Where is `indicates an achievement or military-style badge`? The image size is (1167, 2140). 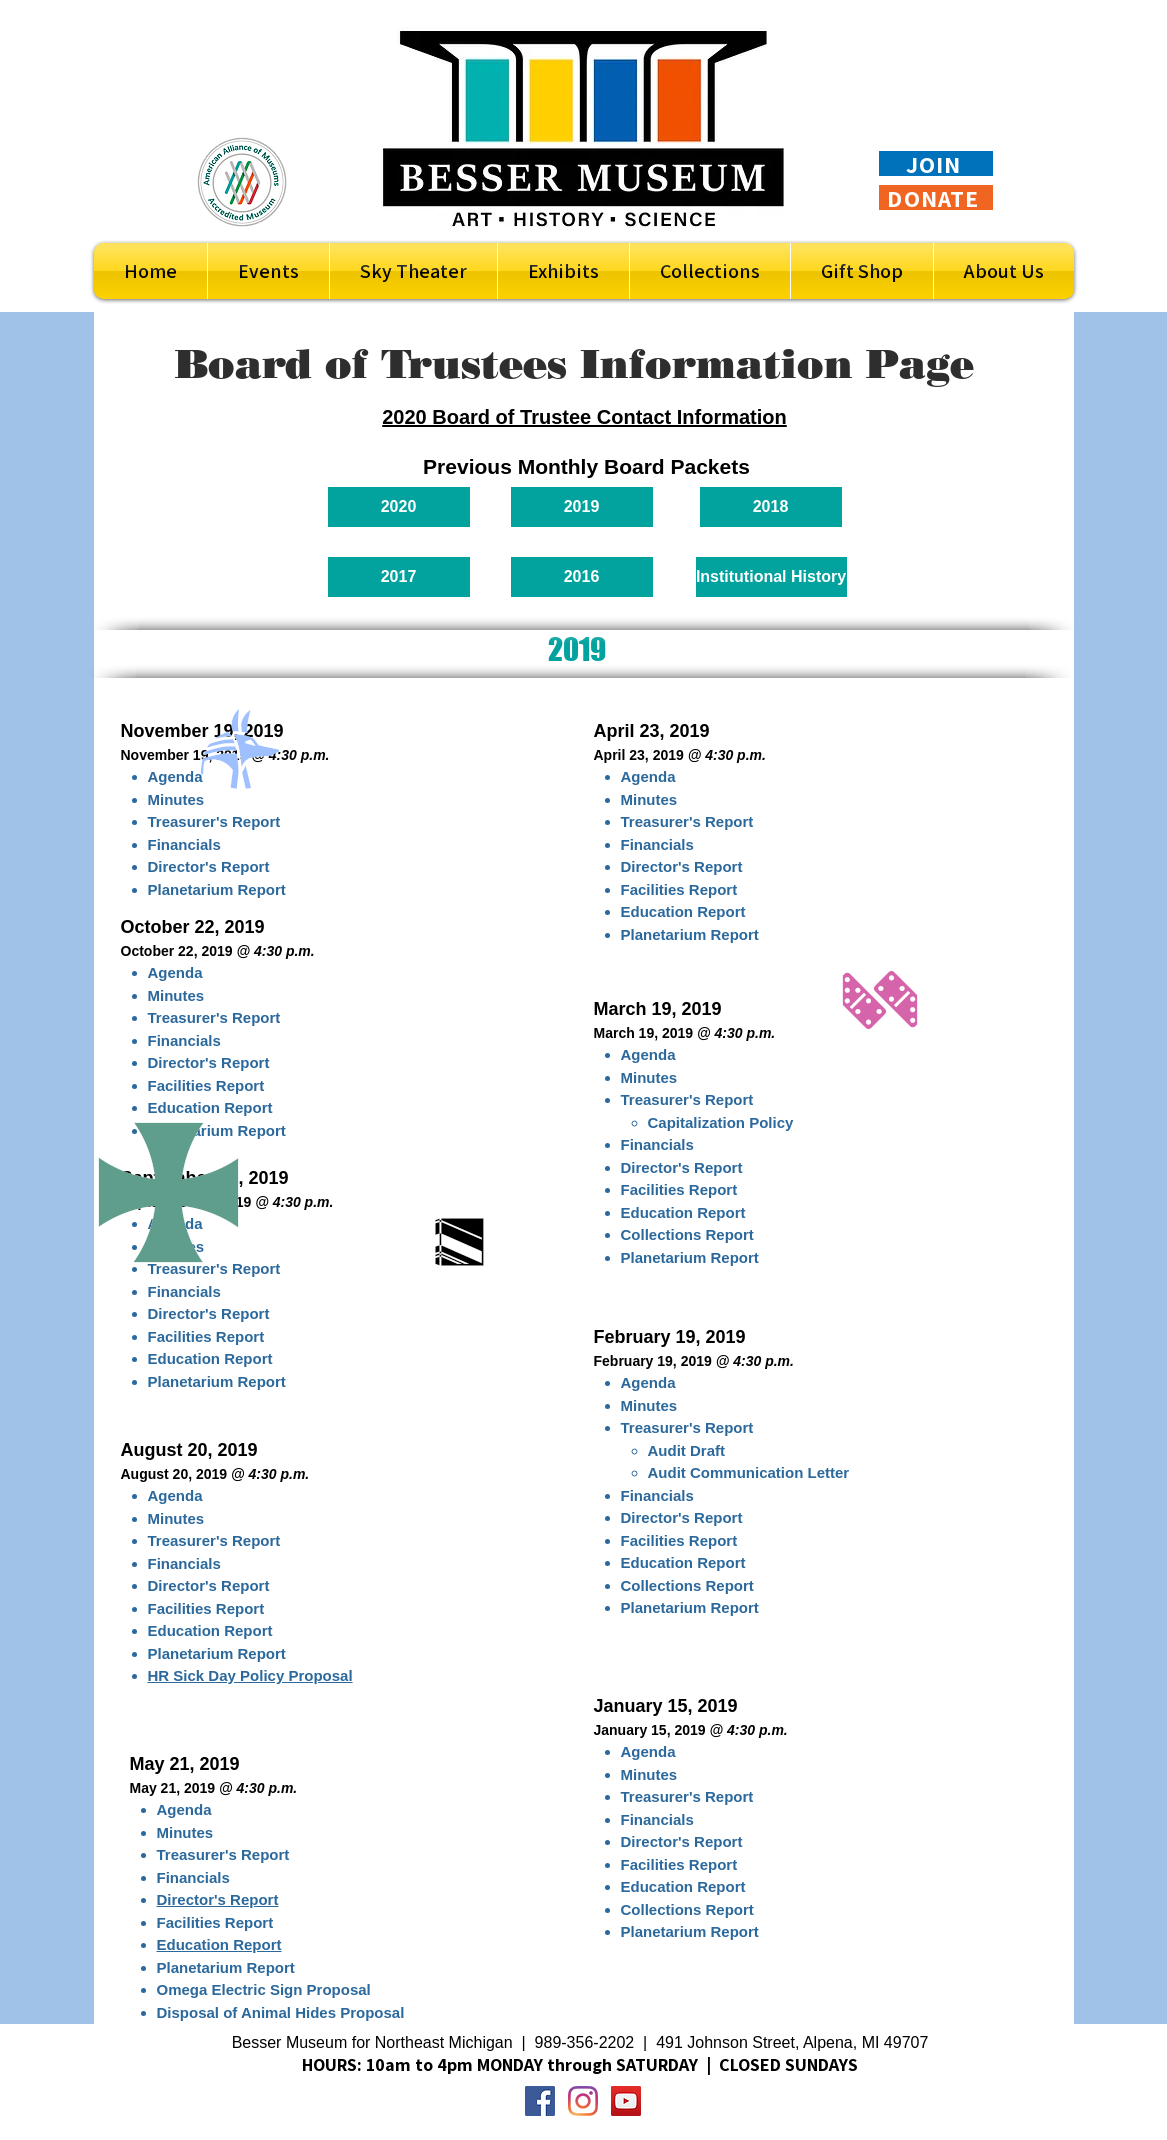 indicates an achievement or military-style badge is located at coordinates (168, 1192).